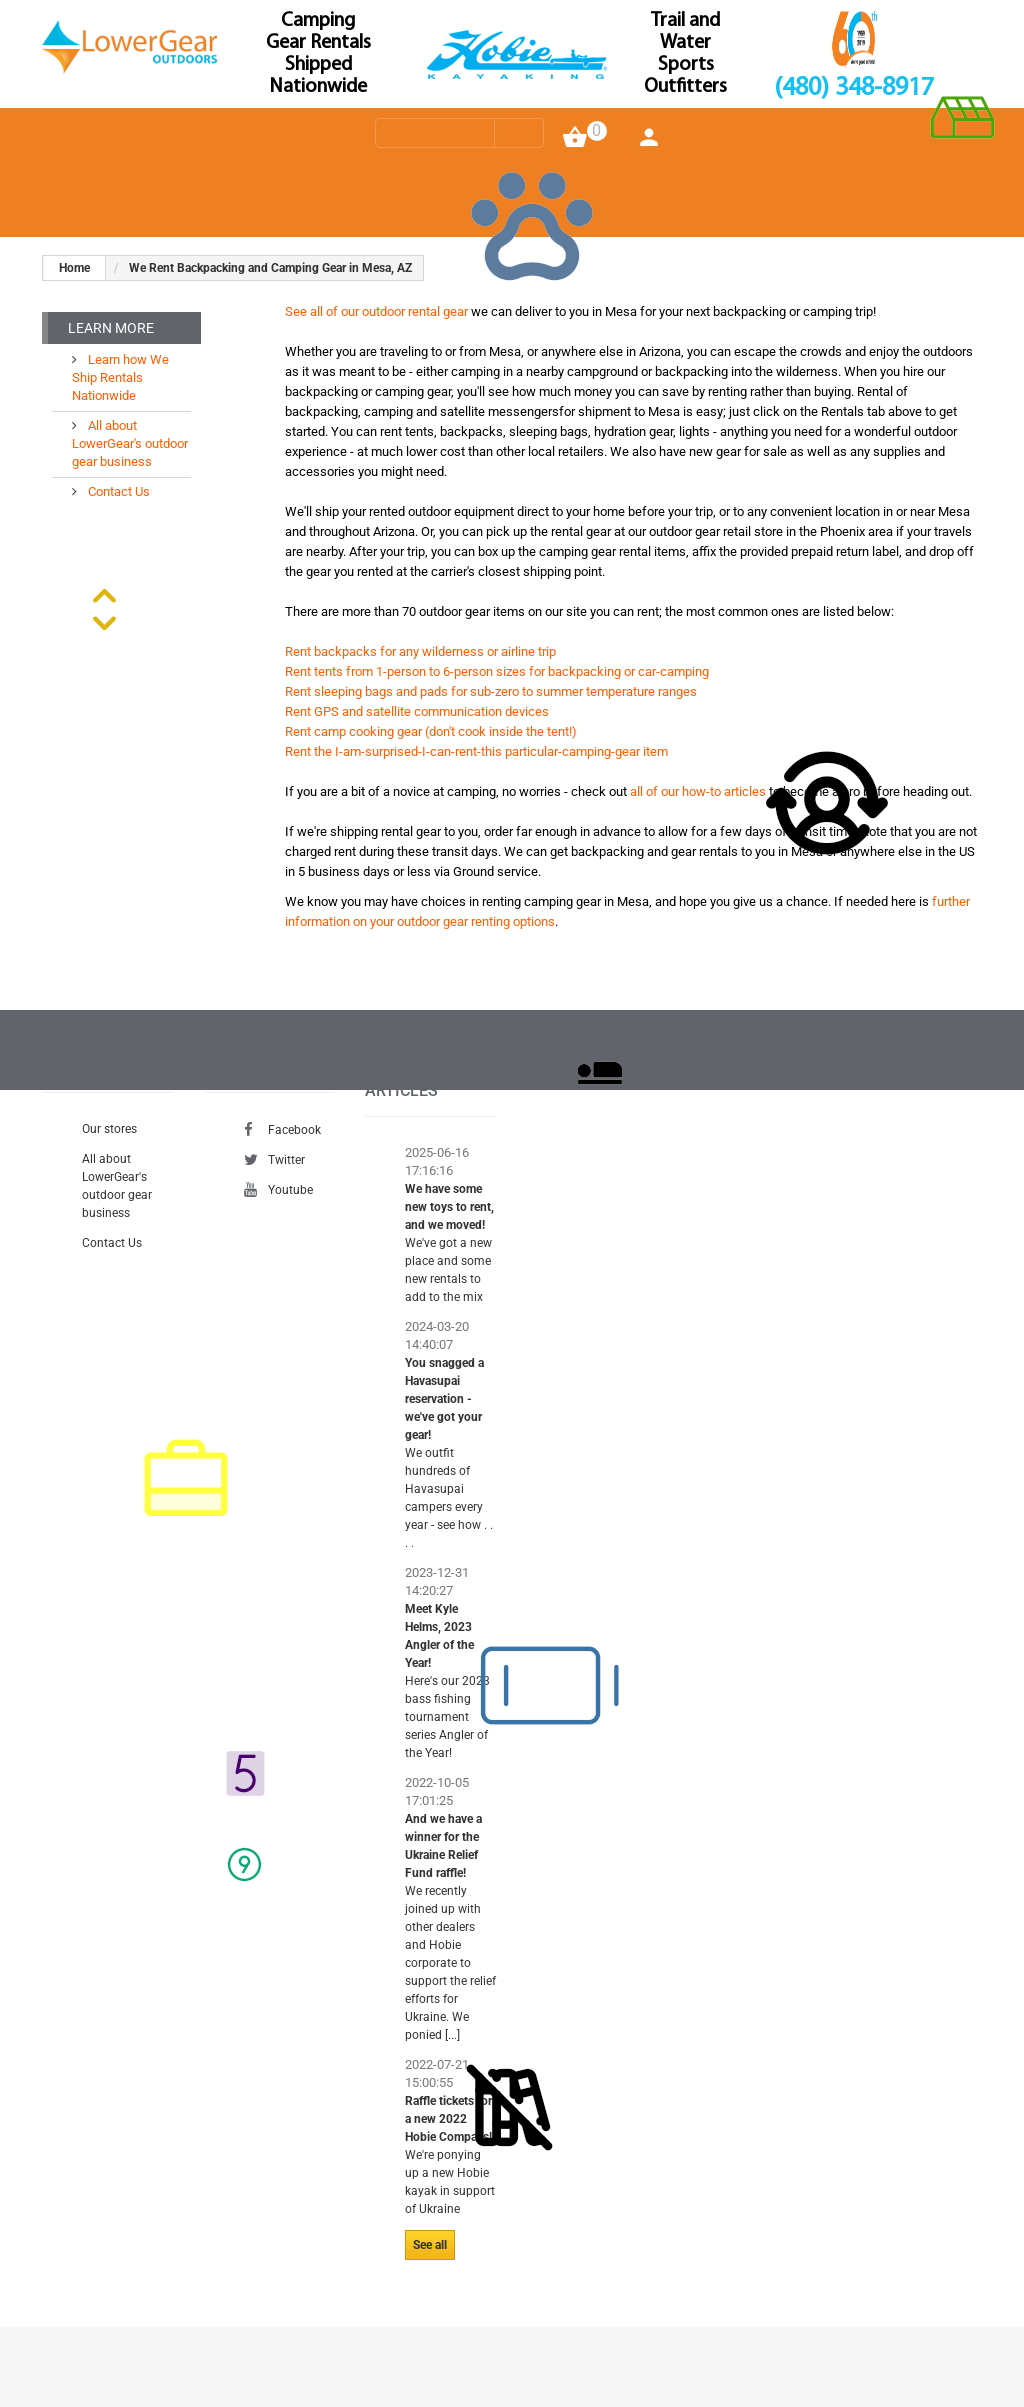 The image size is (1024, 2407). What do you see at coordinates (509, 2107) in the screenshot?
I see `library or reading feature unavailable` at bounding box center [509, 2107].